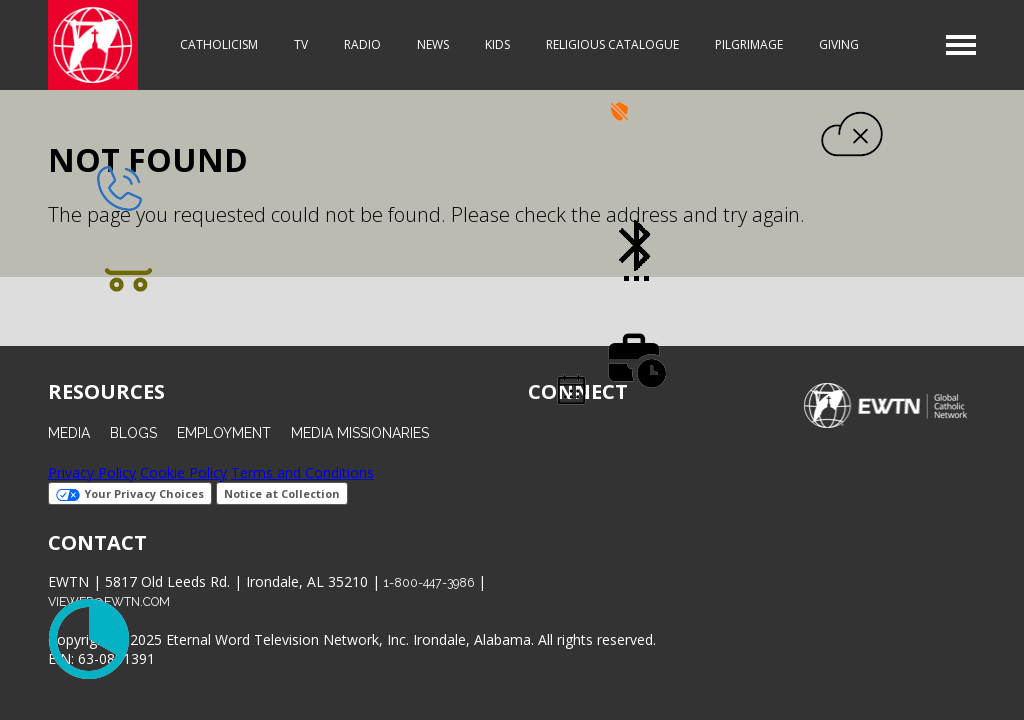 Image resolution: width=1024 pixels, height=720 pixels. I want to click on make a phone call, so click(120, 187).